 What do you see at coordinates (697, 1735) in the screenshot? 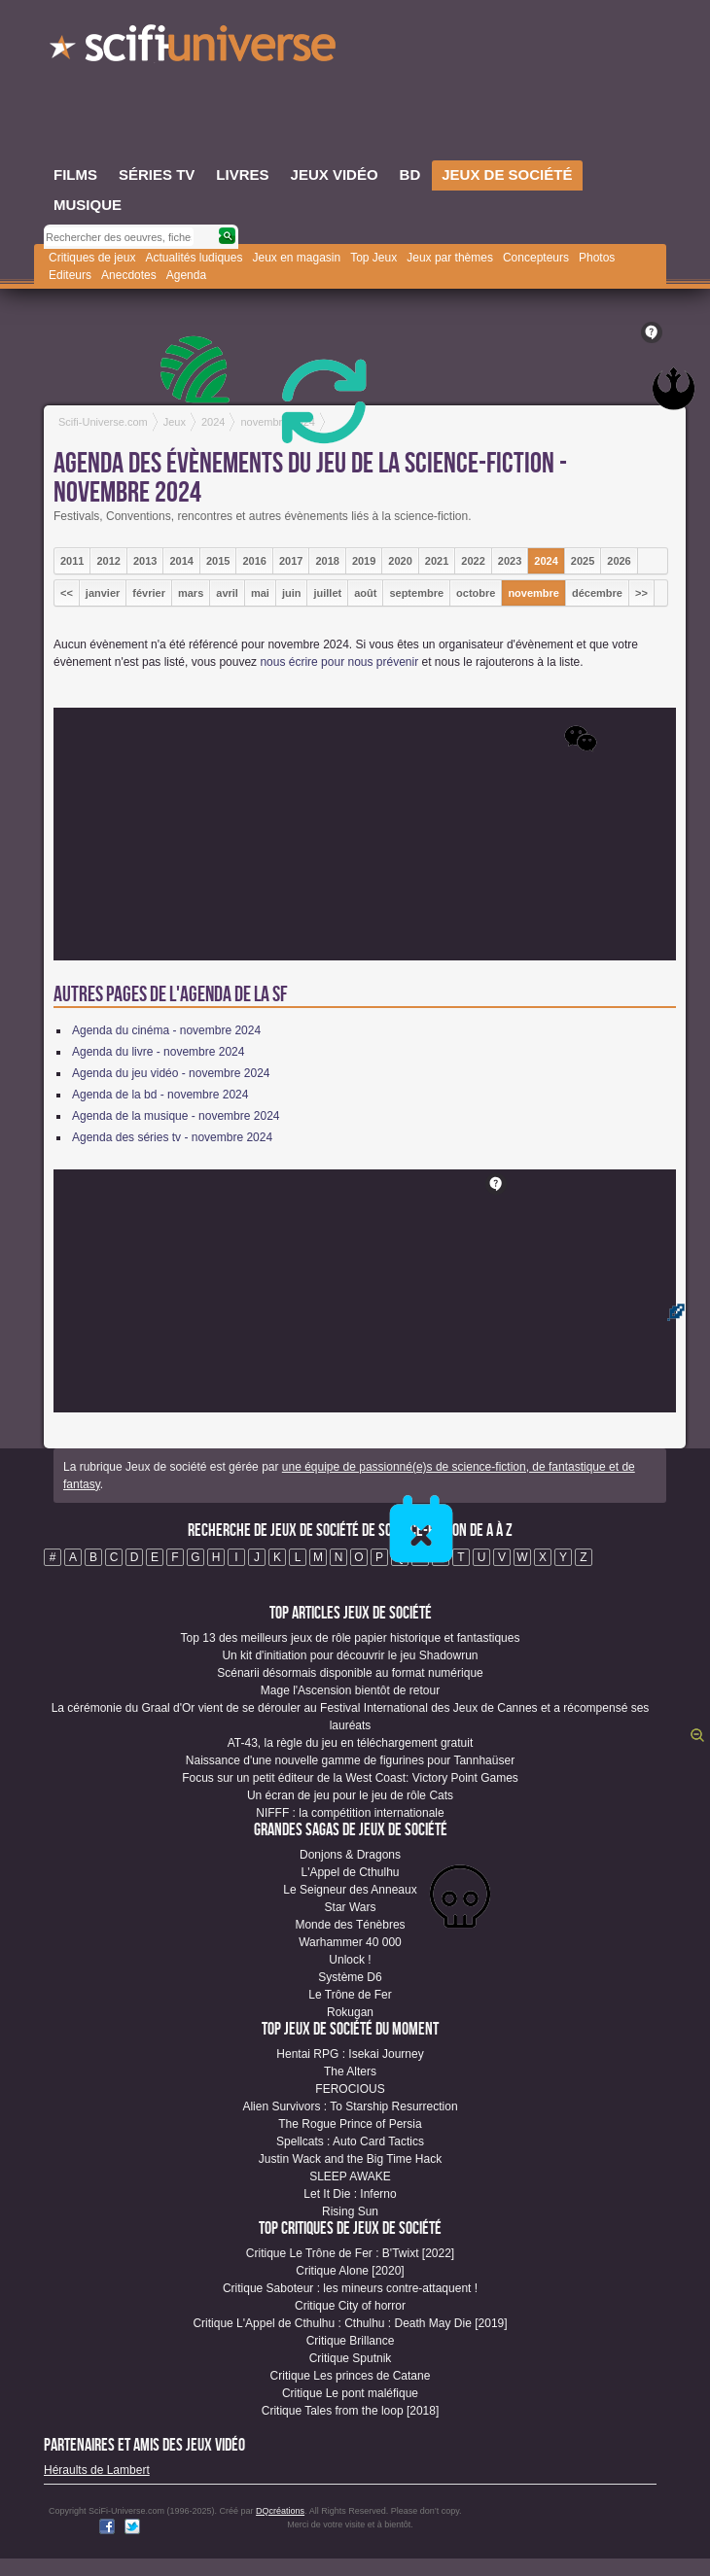
I see `zoom out` at bounding box center [697, 1735].